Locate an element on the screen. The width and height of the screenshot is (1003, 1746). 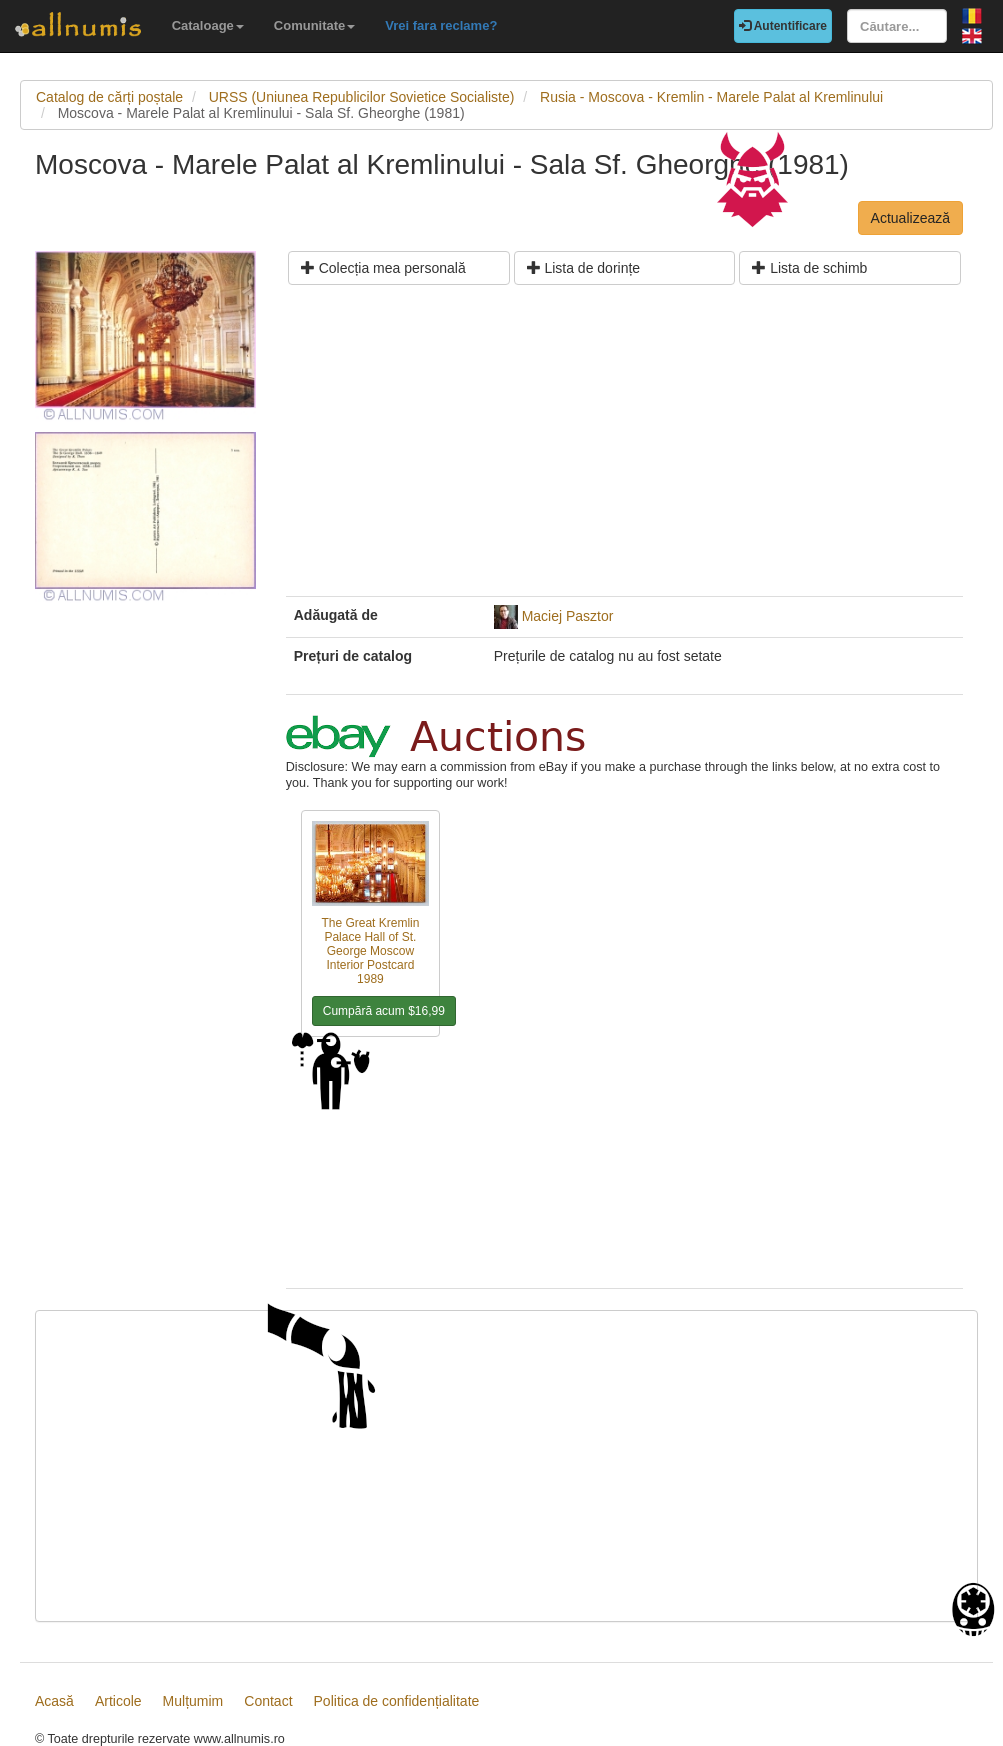
zen garden or relaxation feature is located at coordinates (332, 1365).